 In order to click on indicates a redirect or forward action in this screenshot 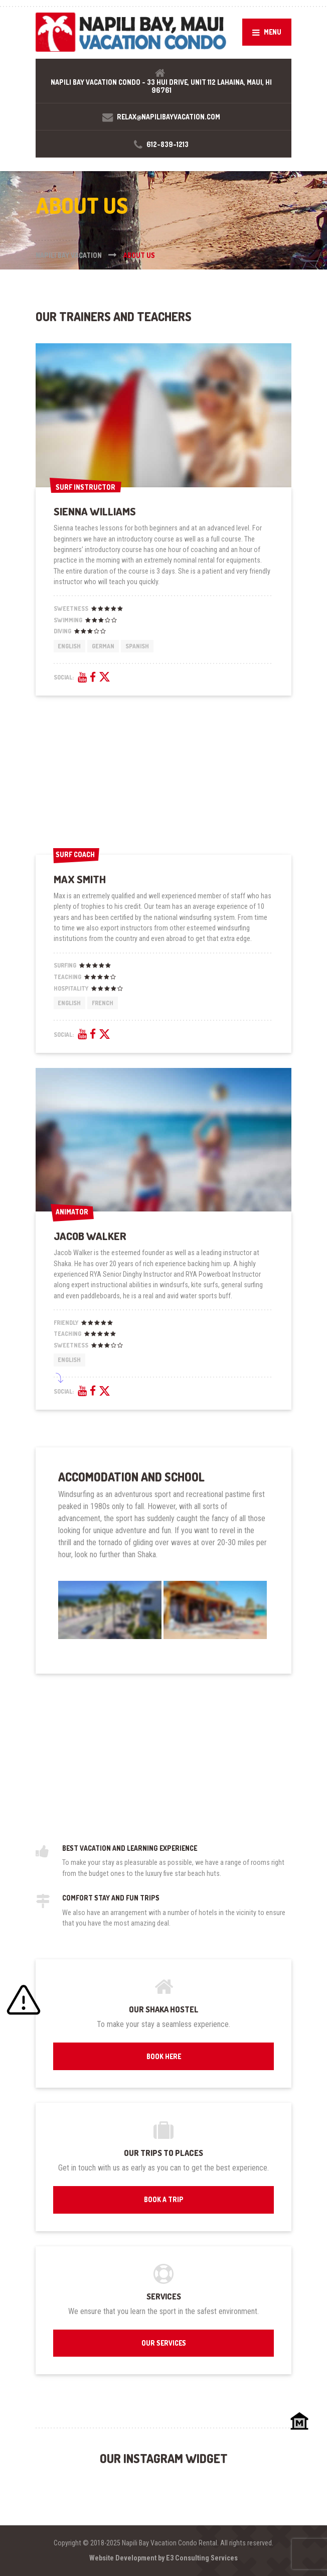, I will do `click(59, 1378)`.